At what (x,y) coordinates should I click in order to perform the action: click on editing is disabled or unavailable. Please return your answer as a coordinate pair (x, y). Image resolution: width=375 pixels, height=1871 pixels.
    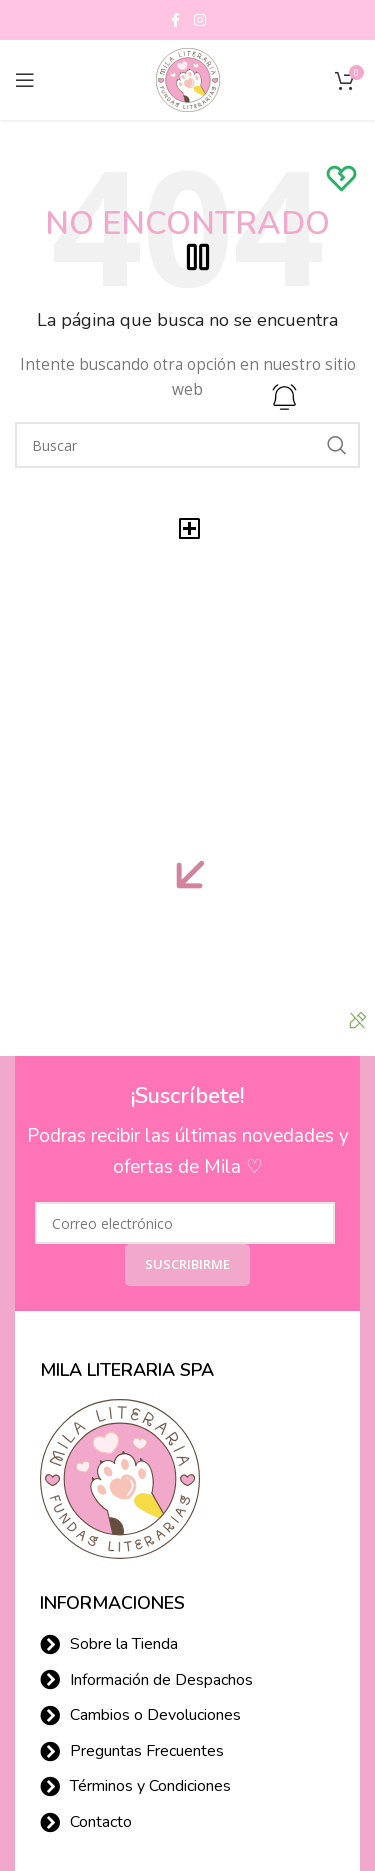
    Looking at the image, I should click on (357, 1020).